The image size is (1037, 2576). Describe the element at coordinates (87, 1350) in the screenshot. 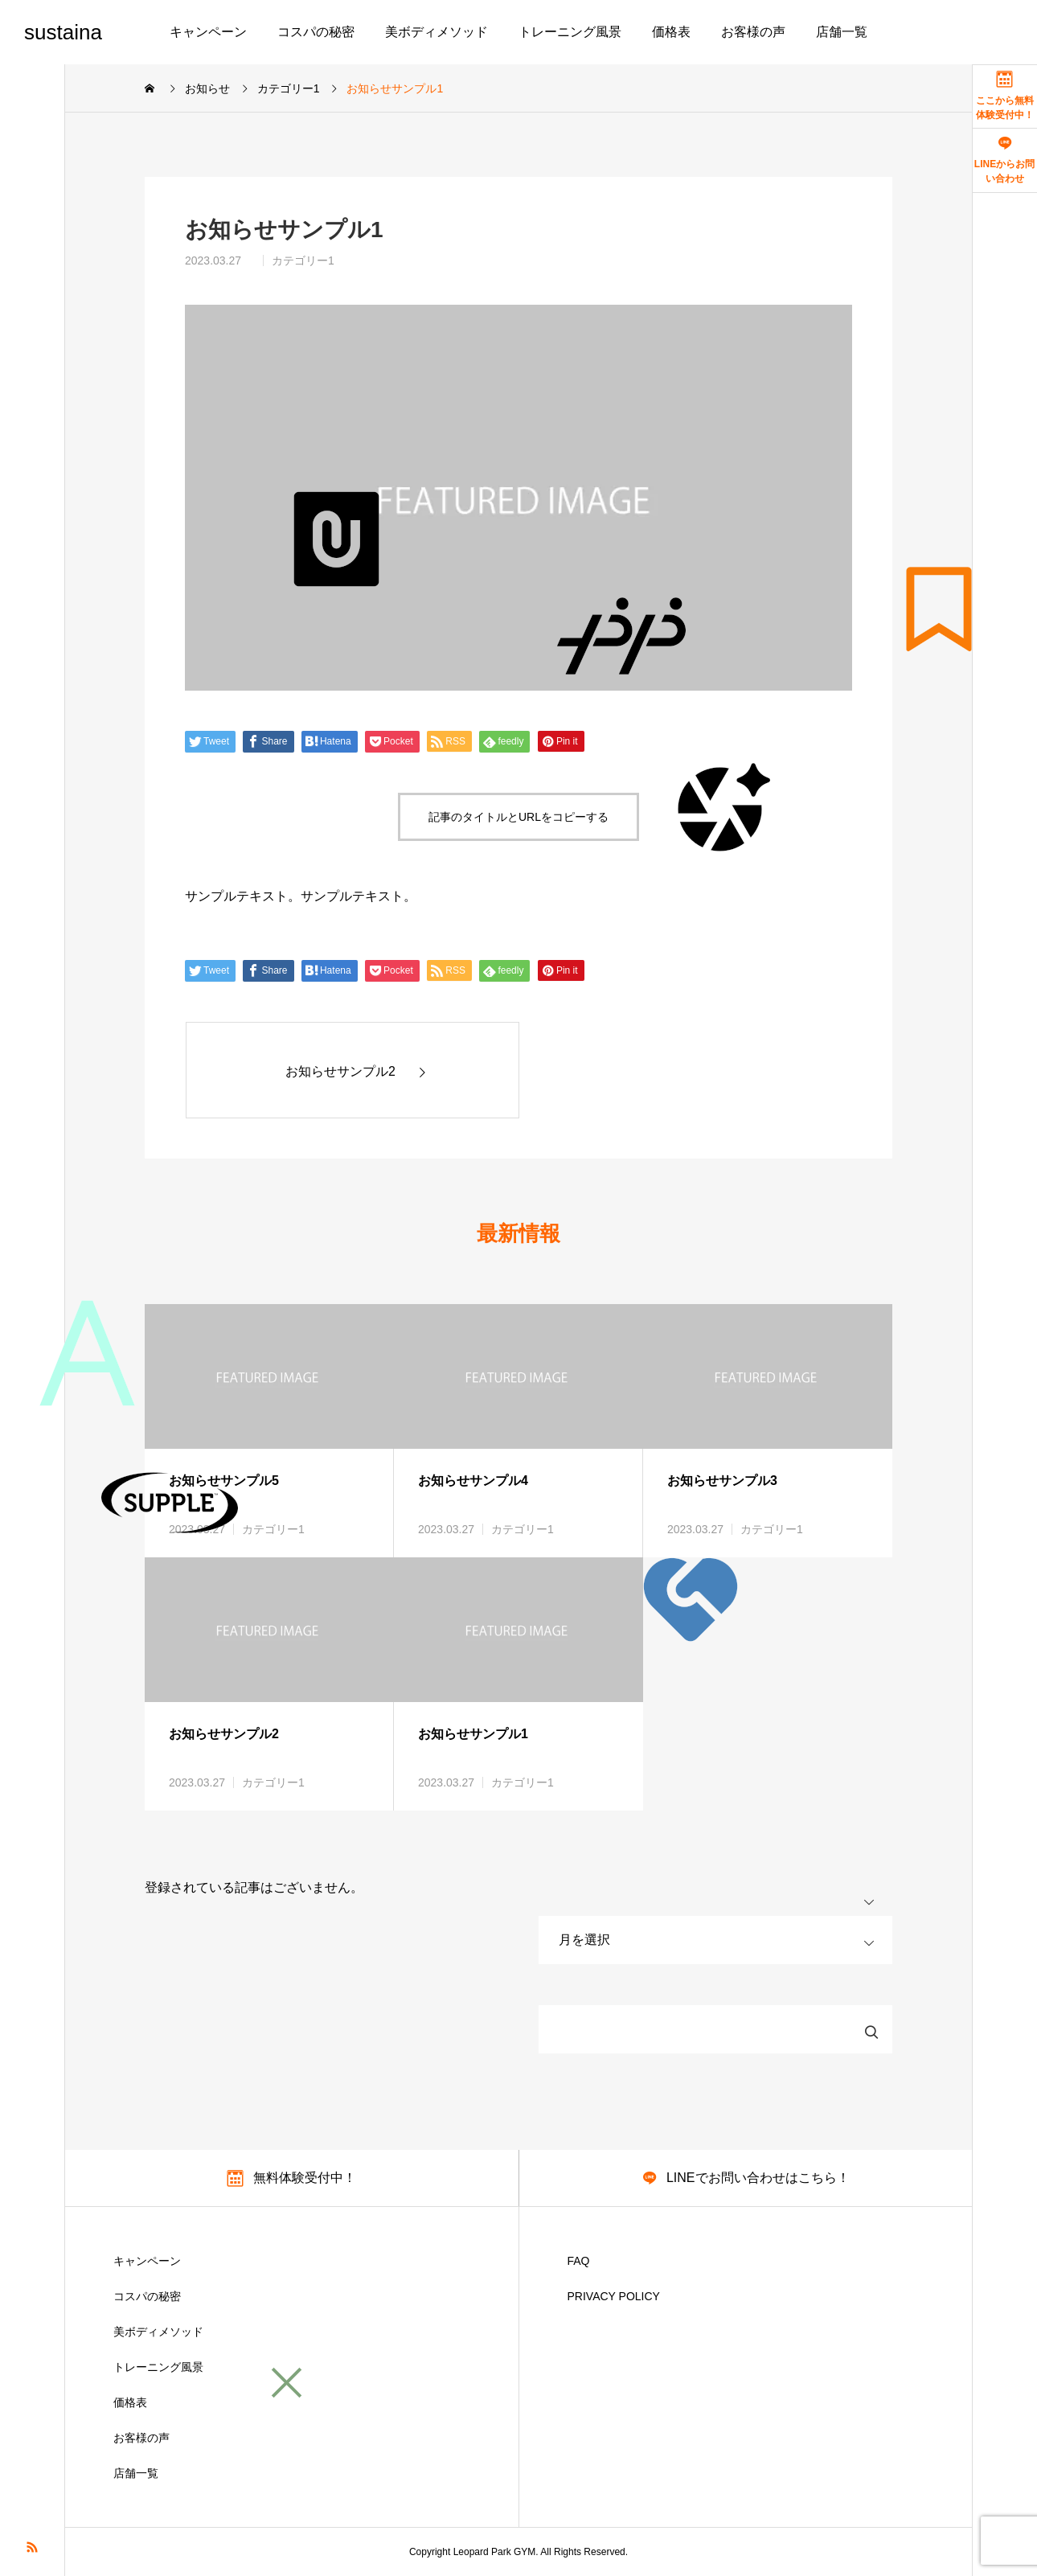

I see `change the font family in a text editor` at that location.